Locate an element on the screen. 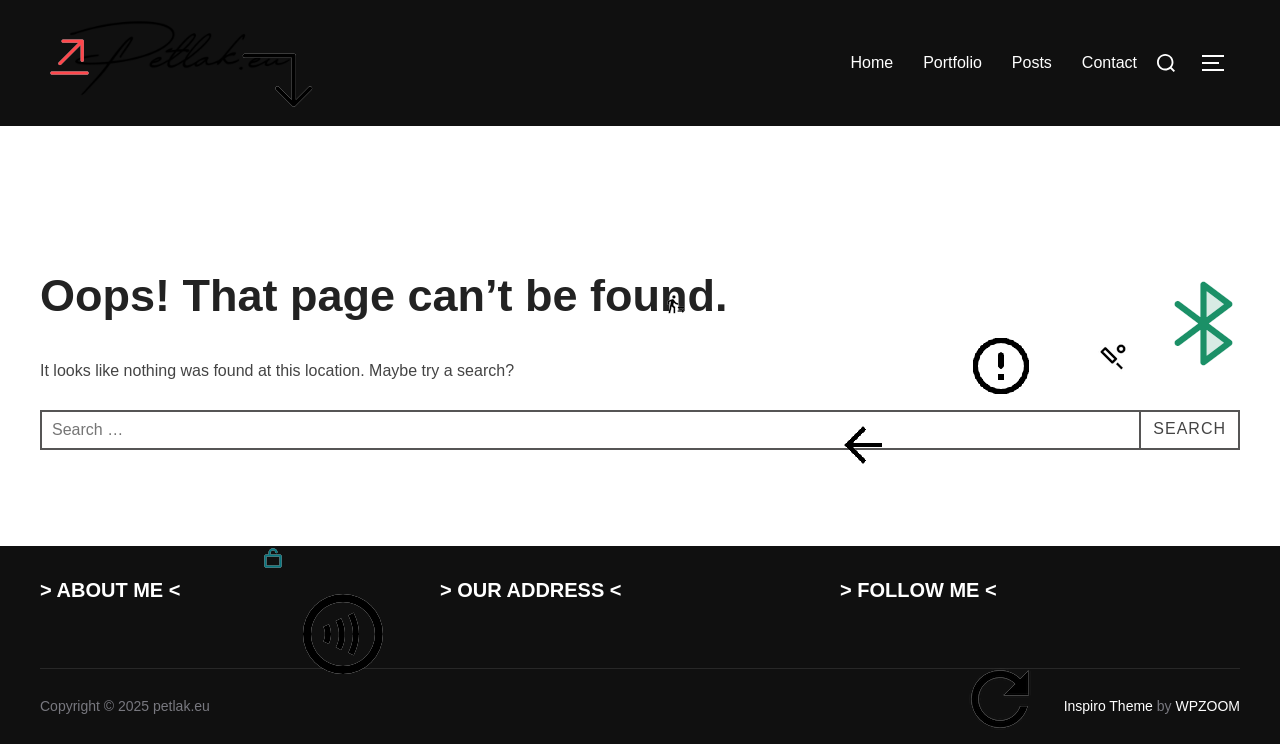 The image size is (1280, 744). unlocked or unsecured state is located at coordinates (273, 559).